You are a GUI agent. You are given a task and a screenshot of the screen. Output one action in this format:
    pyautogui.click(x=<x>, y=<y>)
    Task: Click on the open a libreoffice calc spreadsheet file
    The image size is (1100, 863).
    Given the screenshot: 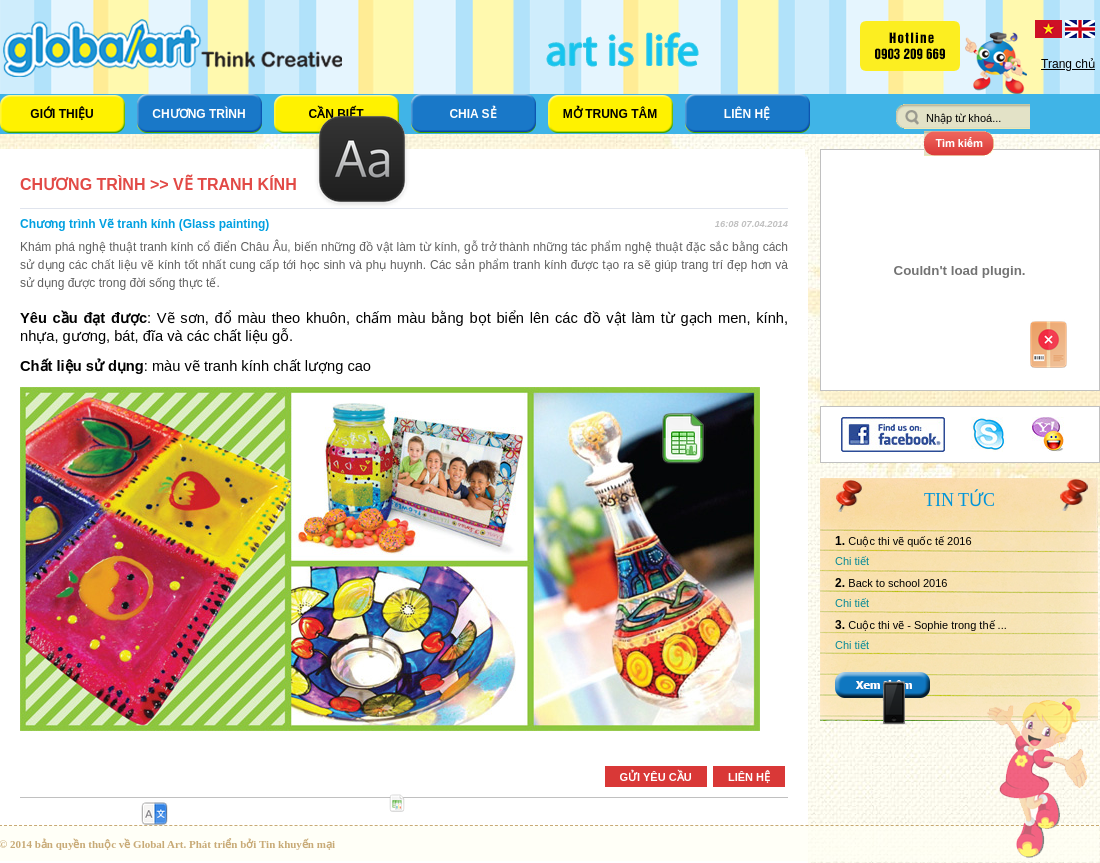 What is the action you would take?
    pyautogui.click(x=683, y=438)
    